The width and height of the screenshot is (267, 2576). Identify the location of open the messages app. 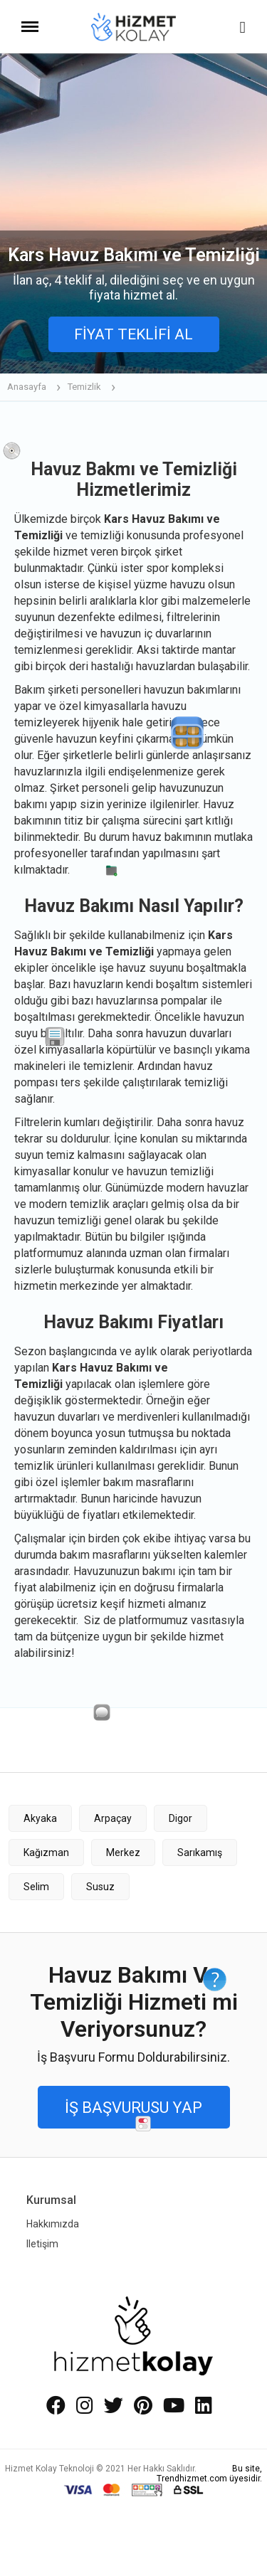
(102, 1712).